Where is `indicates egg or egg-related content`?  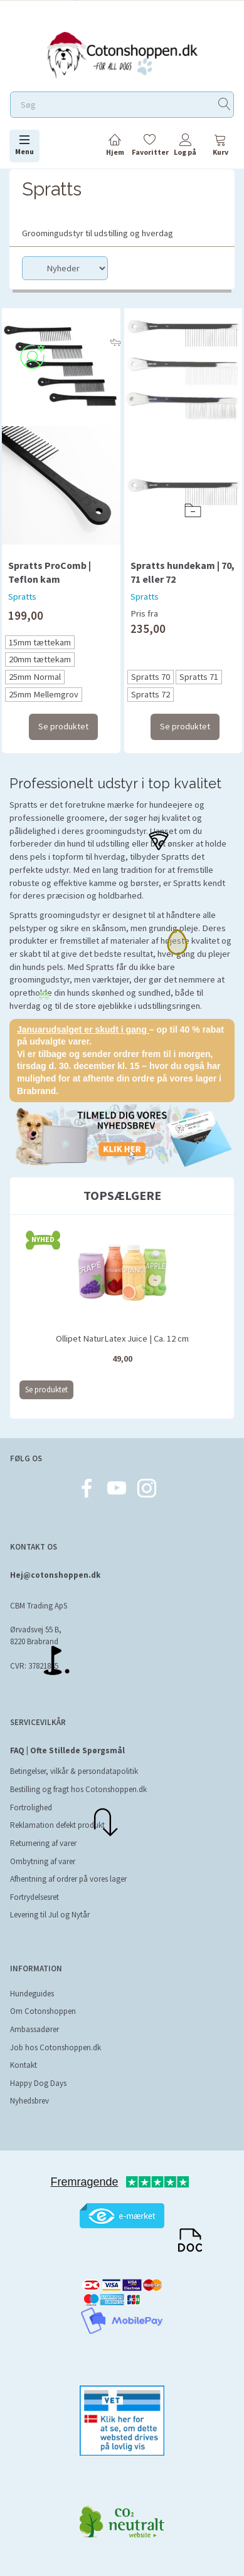
indicates egg or egg-related content is located at coordinates (177, 942).